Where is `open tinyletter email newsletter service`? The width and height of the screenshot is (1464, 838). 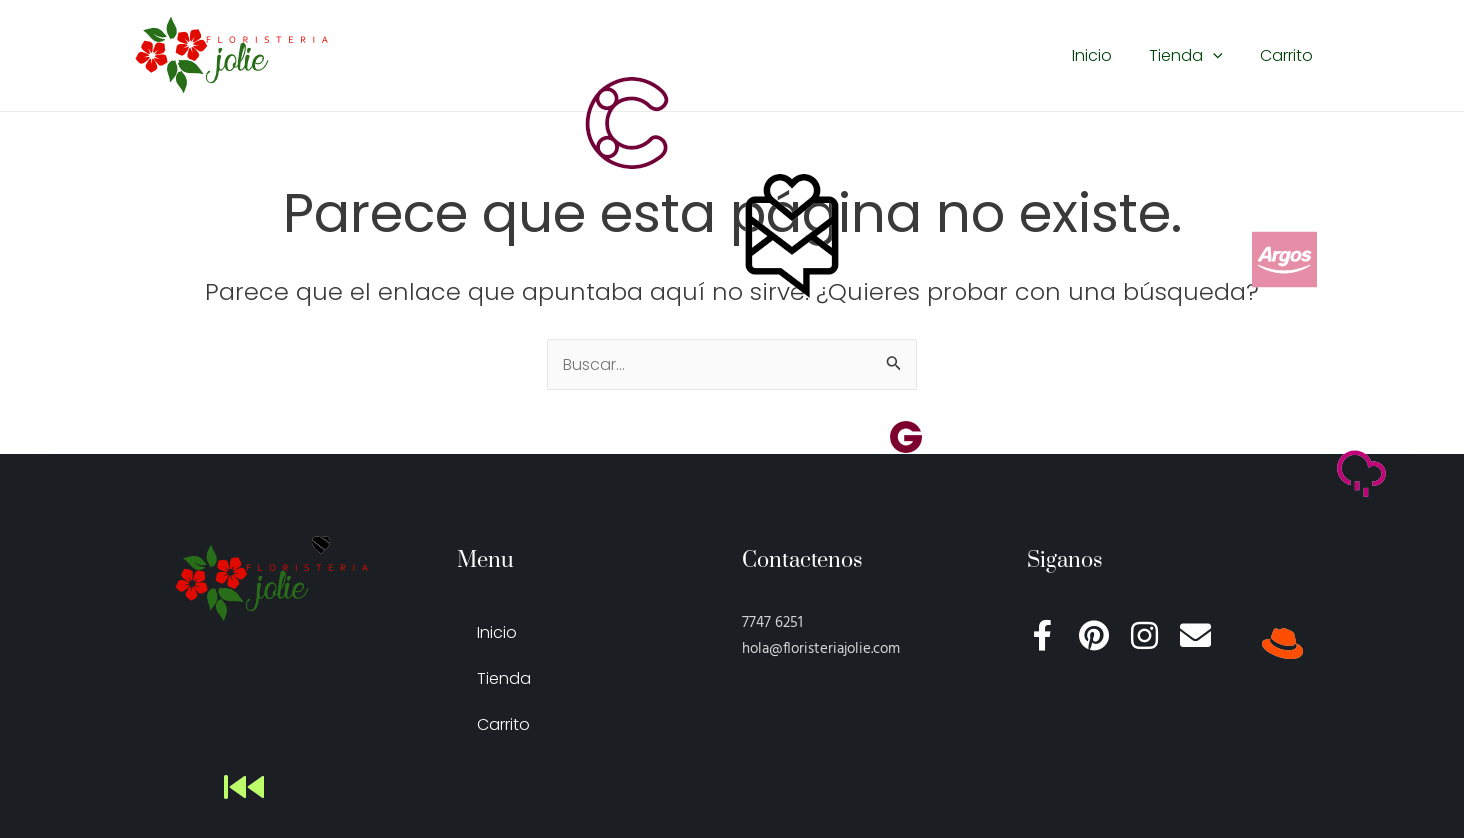 open tinyletter email newsletter service is located at coordinates (792, 236).